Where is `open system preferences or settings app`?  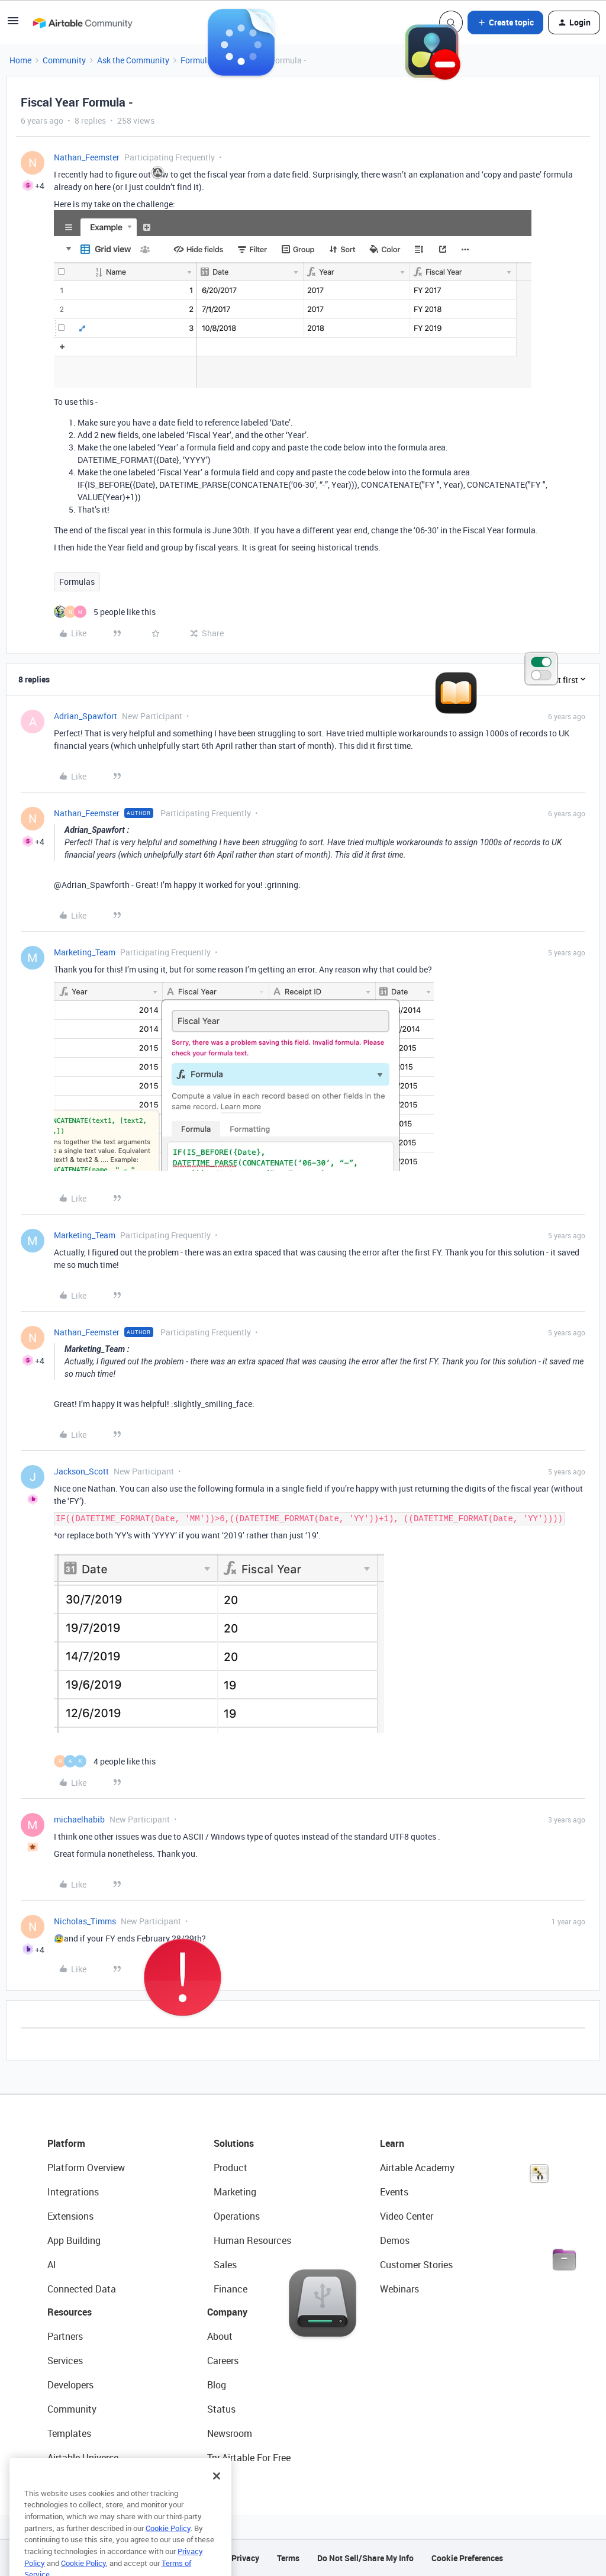
open system preferences or settings app is located at coordinates (241, 42).